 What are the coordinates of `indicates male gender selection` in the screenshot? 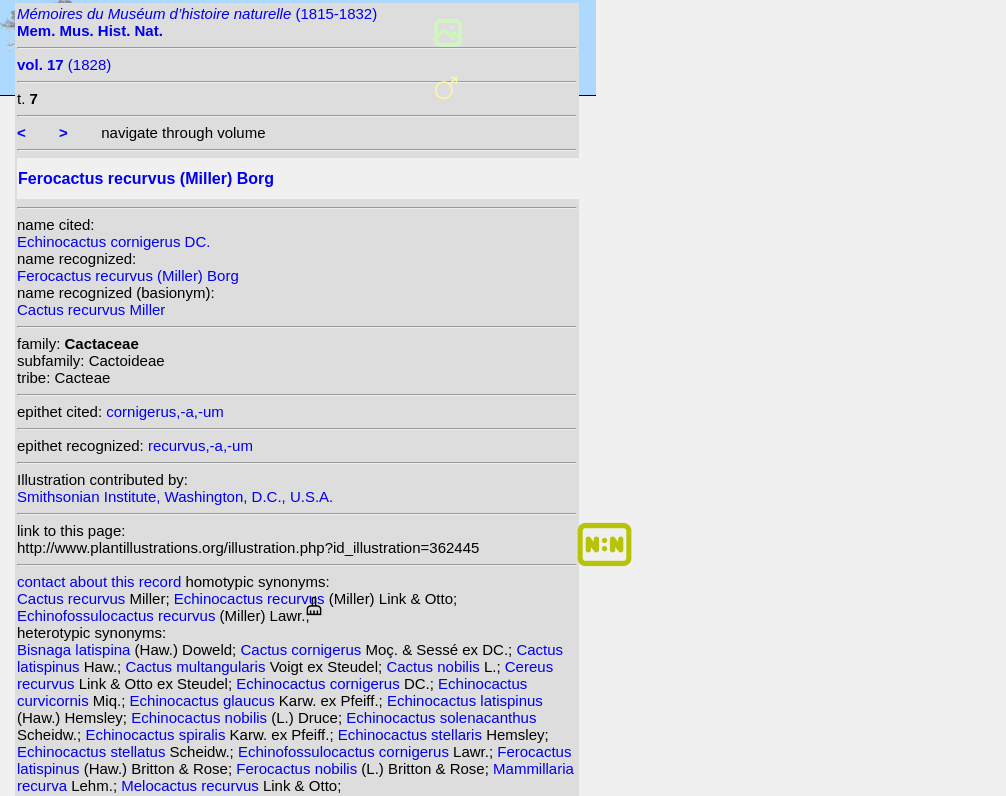 It's located at (446, 87).